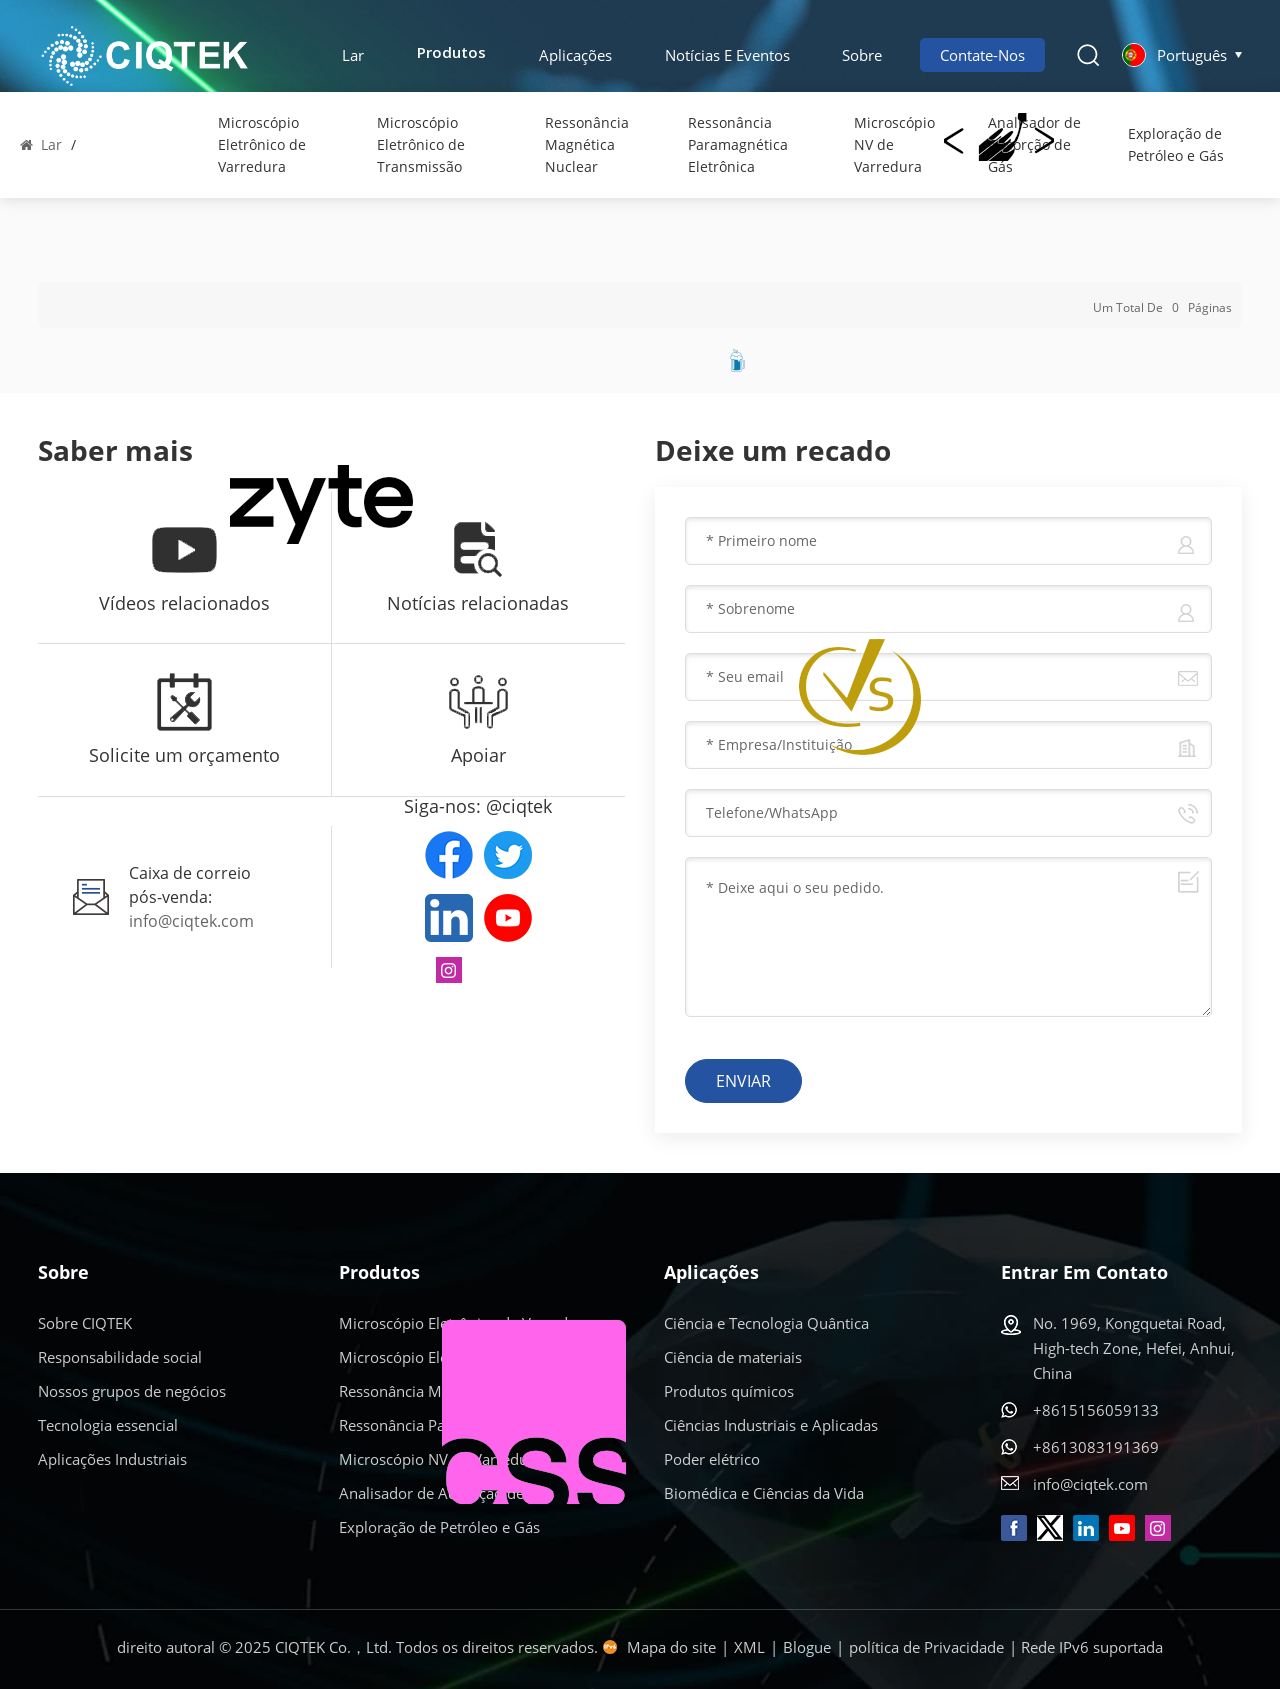 This screenshot has height=1689, width=1280. I want to click on styled-components library logo, so click(999, 137).